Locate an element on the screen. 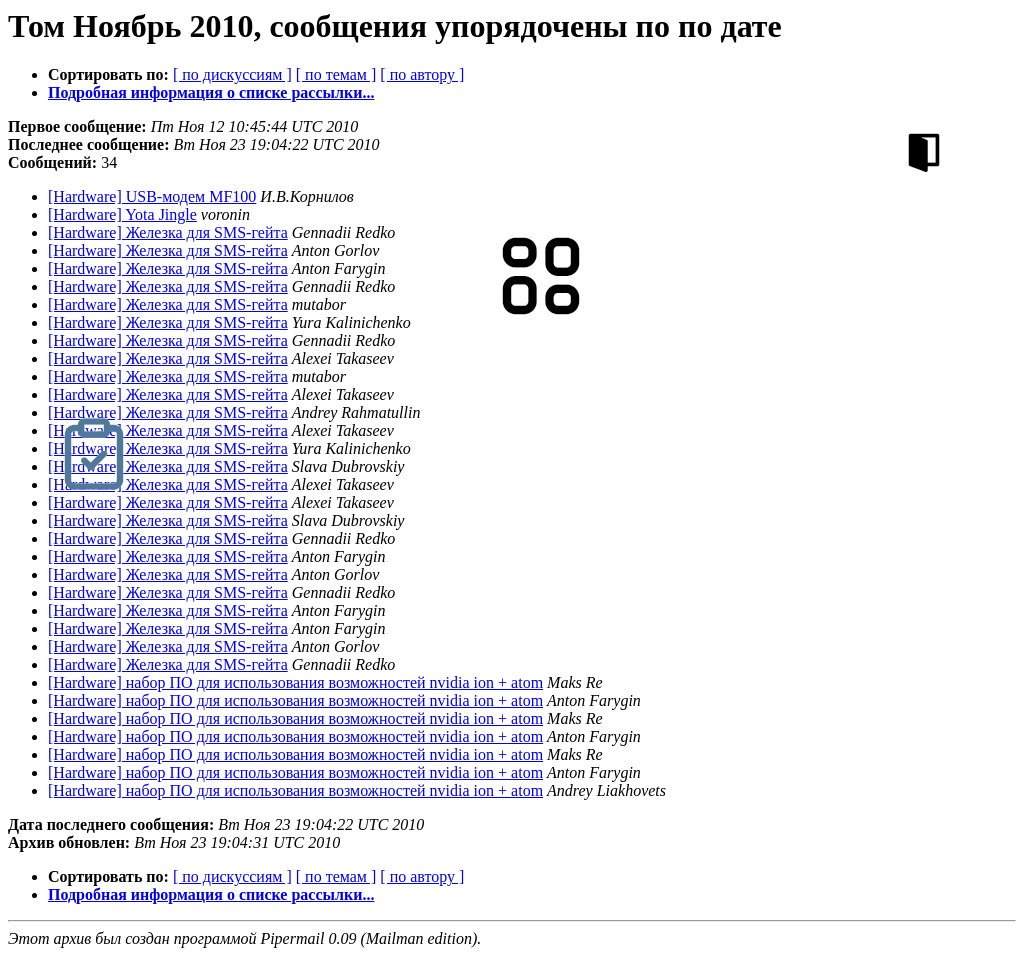 This screenshot has height=956, width=1024. mark task as complete is located at coordinates (94, 454).